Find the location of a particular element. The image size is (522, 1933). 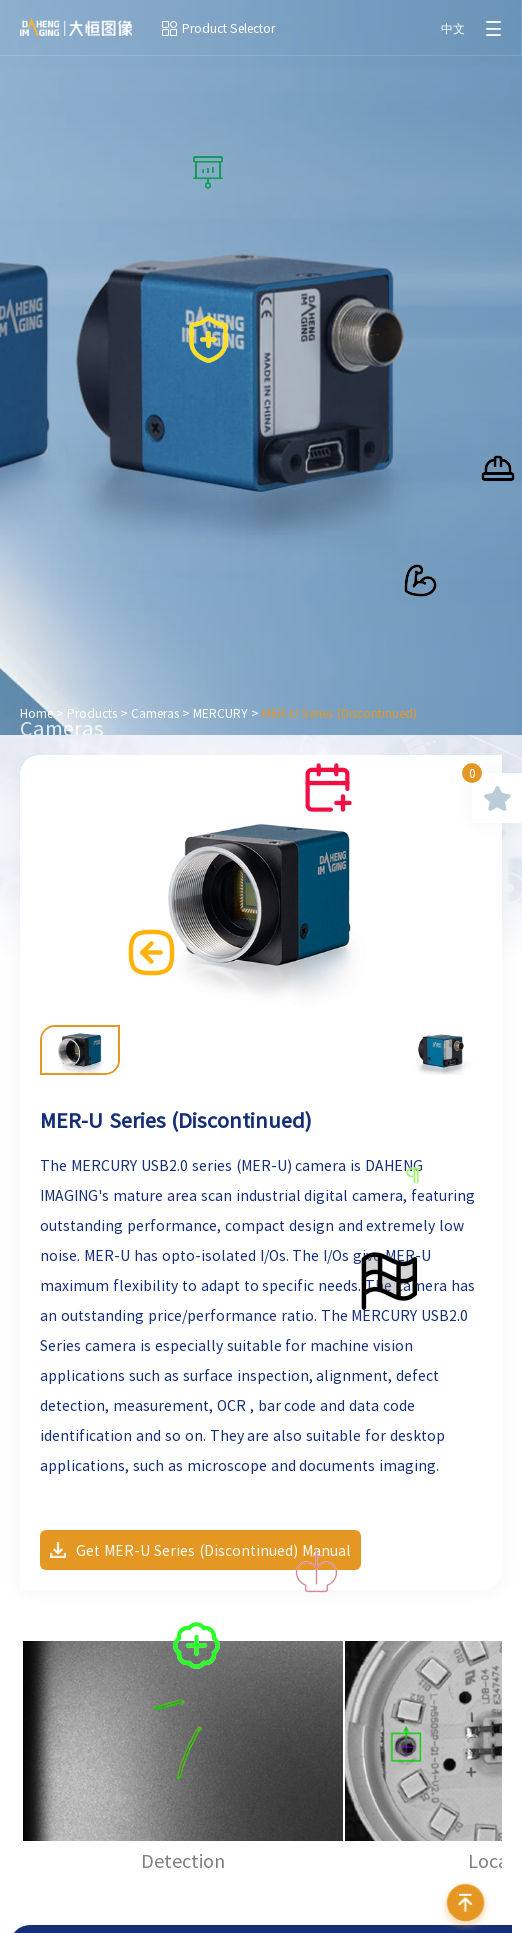

go back to the previous screen is located at coordinates (151, 952).